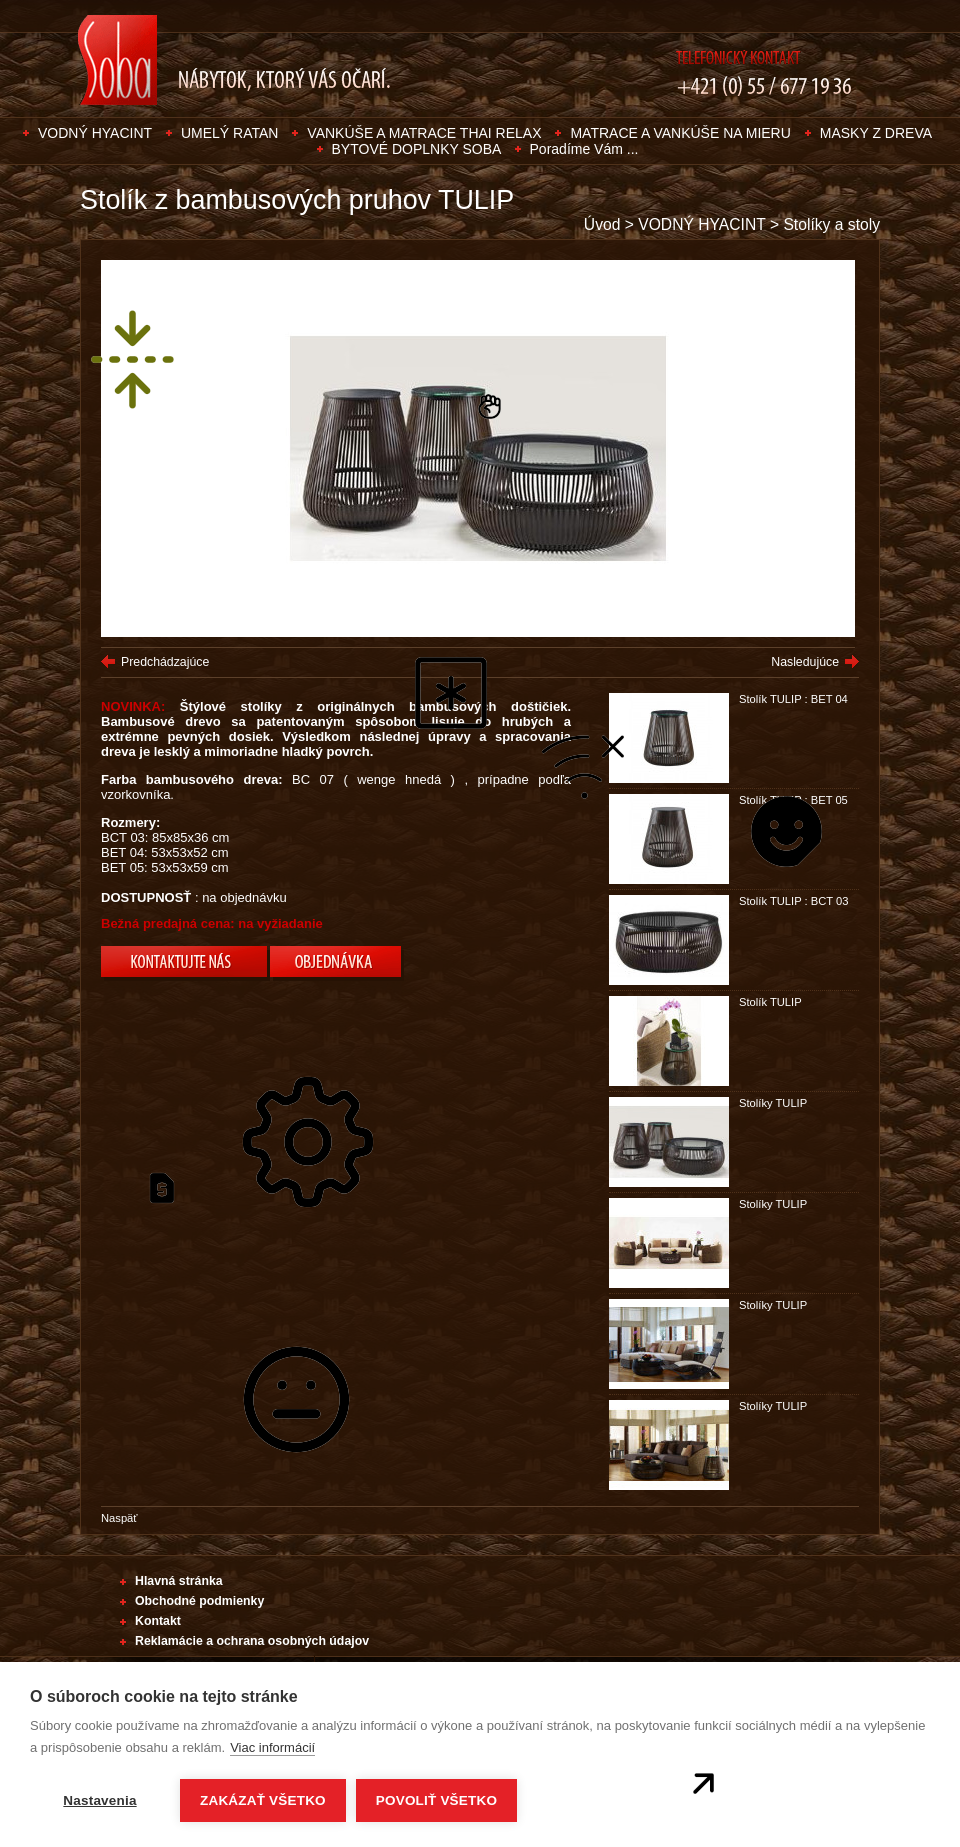 The height and width of the screenshot is (1847, 960). Describe the element at coordinates (786, 831) in the screenshot. I see `add a sticker to your message` at that location.